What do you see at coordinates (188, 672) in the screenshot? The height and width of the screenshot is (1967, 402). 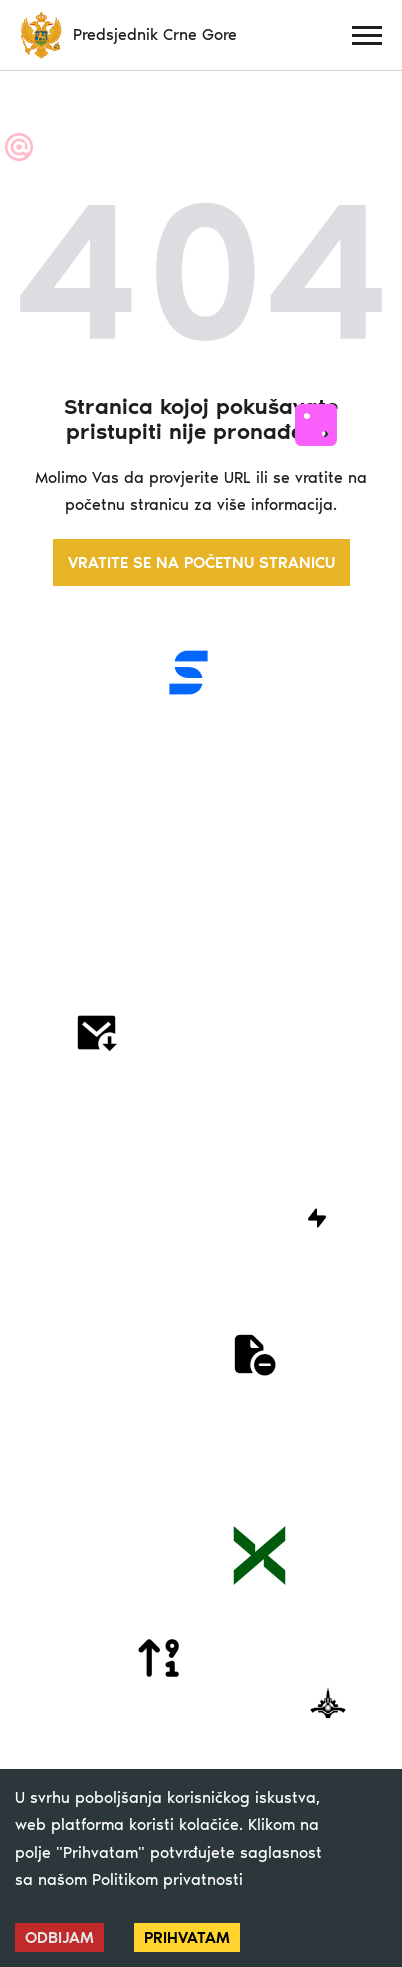 I see `sitrox brand logo` at bounding box center [188, 672].